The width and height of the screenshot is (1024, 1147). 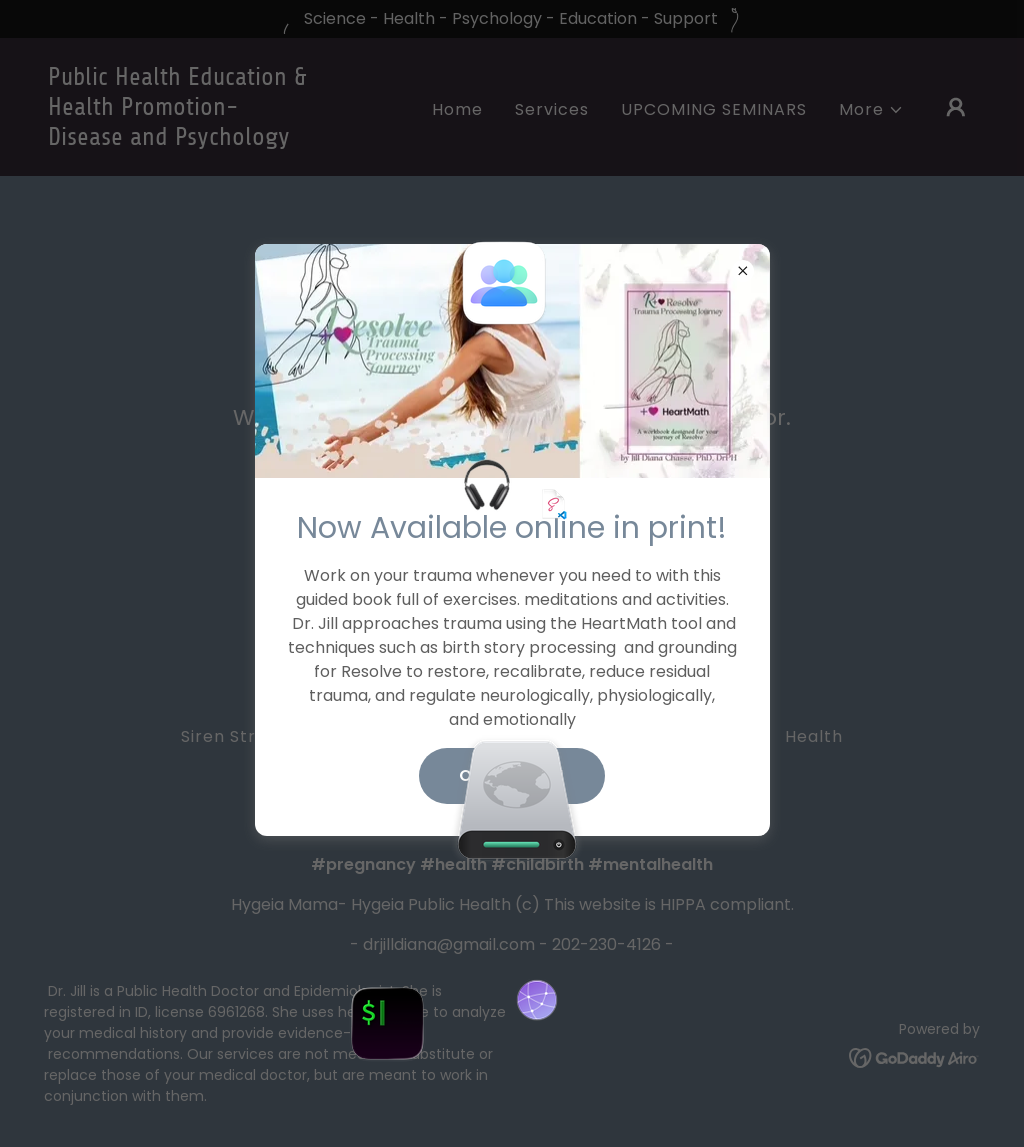 What do you see at coordinates (504, 283) in the screenshot?
I see `access family sharing and parental control settings` at bounding box center [504, 283].